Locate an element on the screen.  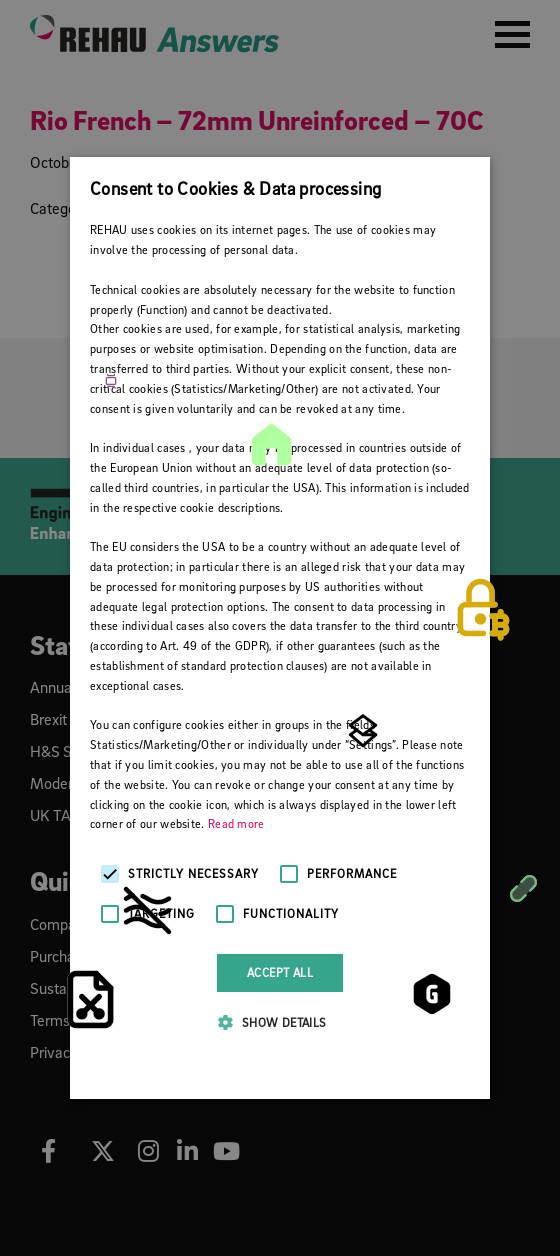
disconnect or unlink connected items is located at coordinates (523, 888).